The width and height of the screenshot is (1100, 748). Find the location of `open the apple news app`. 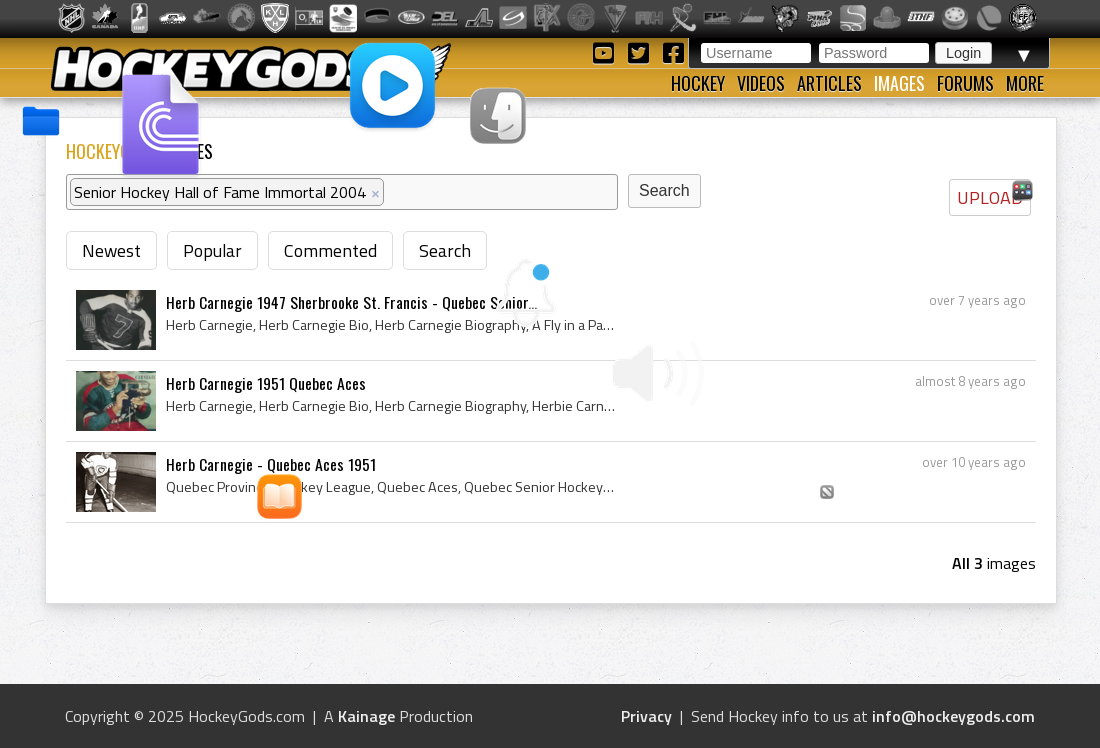

open the apple news app is located at coordinates (827, 492).